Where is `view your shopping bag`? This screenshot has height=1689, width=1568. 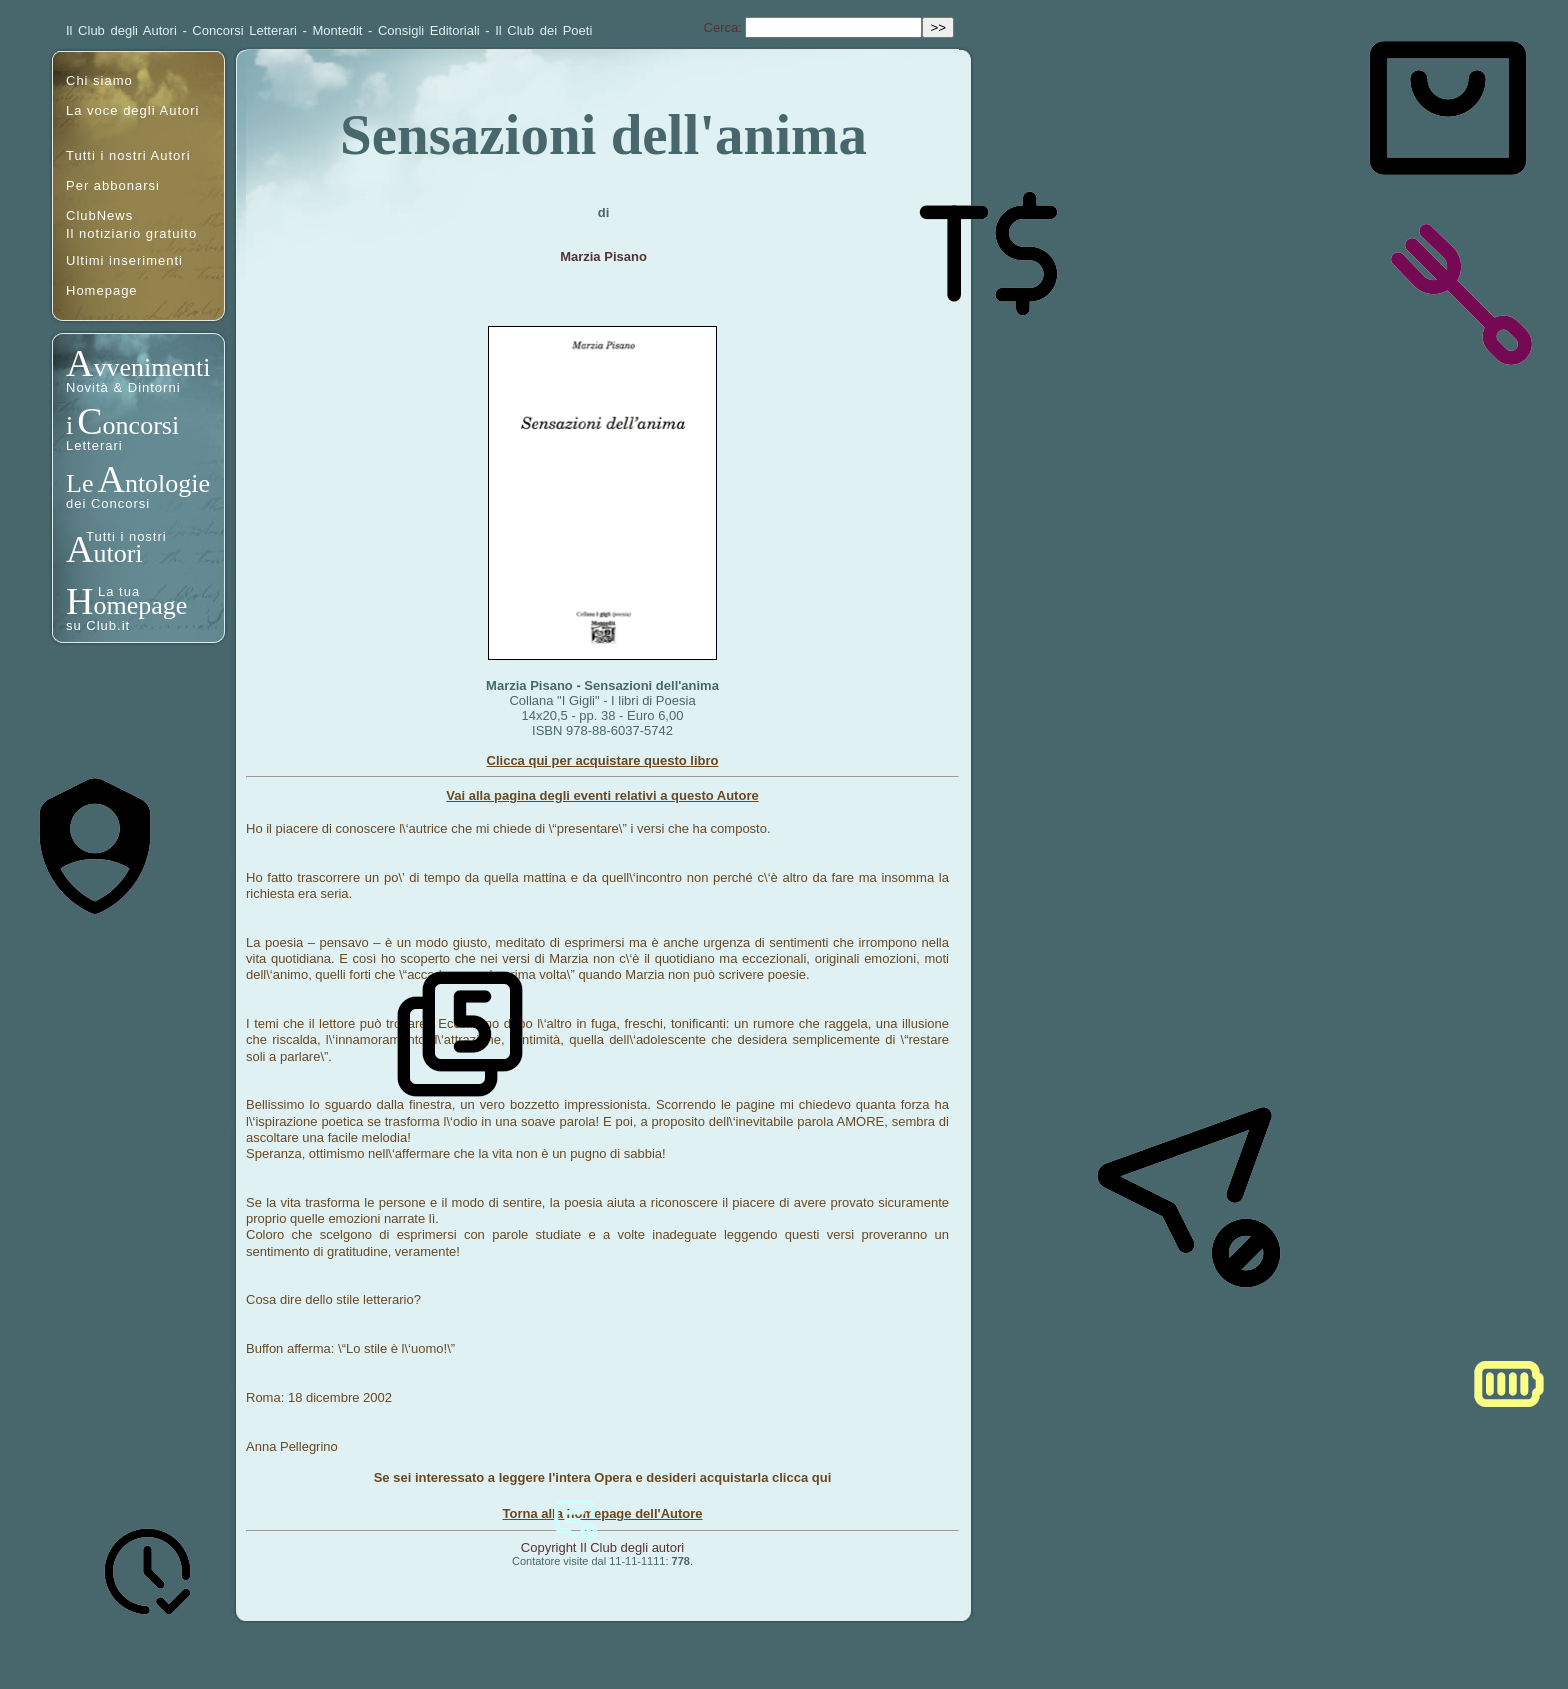
view your shopping bag is located at coordinates (1448, 108).